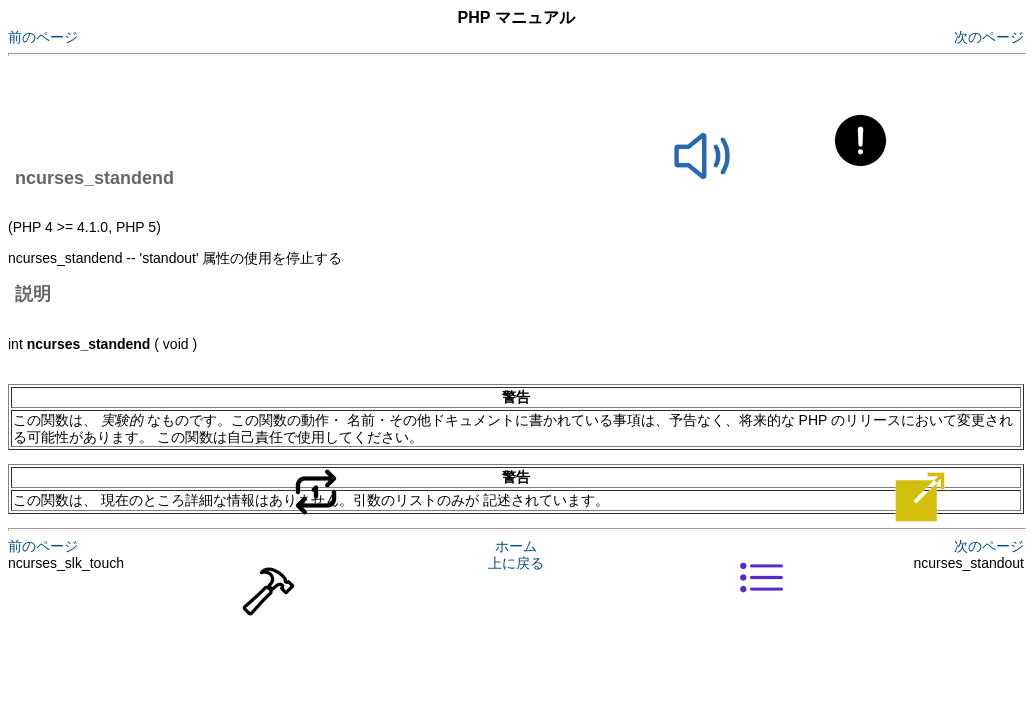 The height and width of the screenshot is (720, 1032). What do you see at coordinates (761, 577) in the screenshot?
I see `view list of items` at bounding box center [761, 577].